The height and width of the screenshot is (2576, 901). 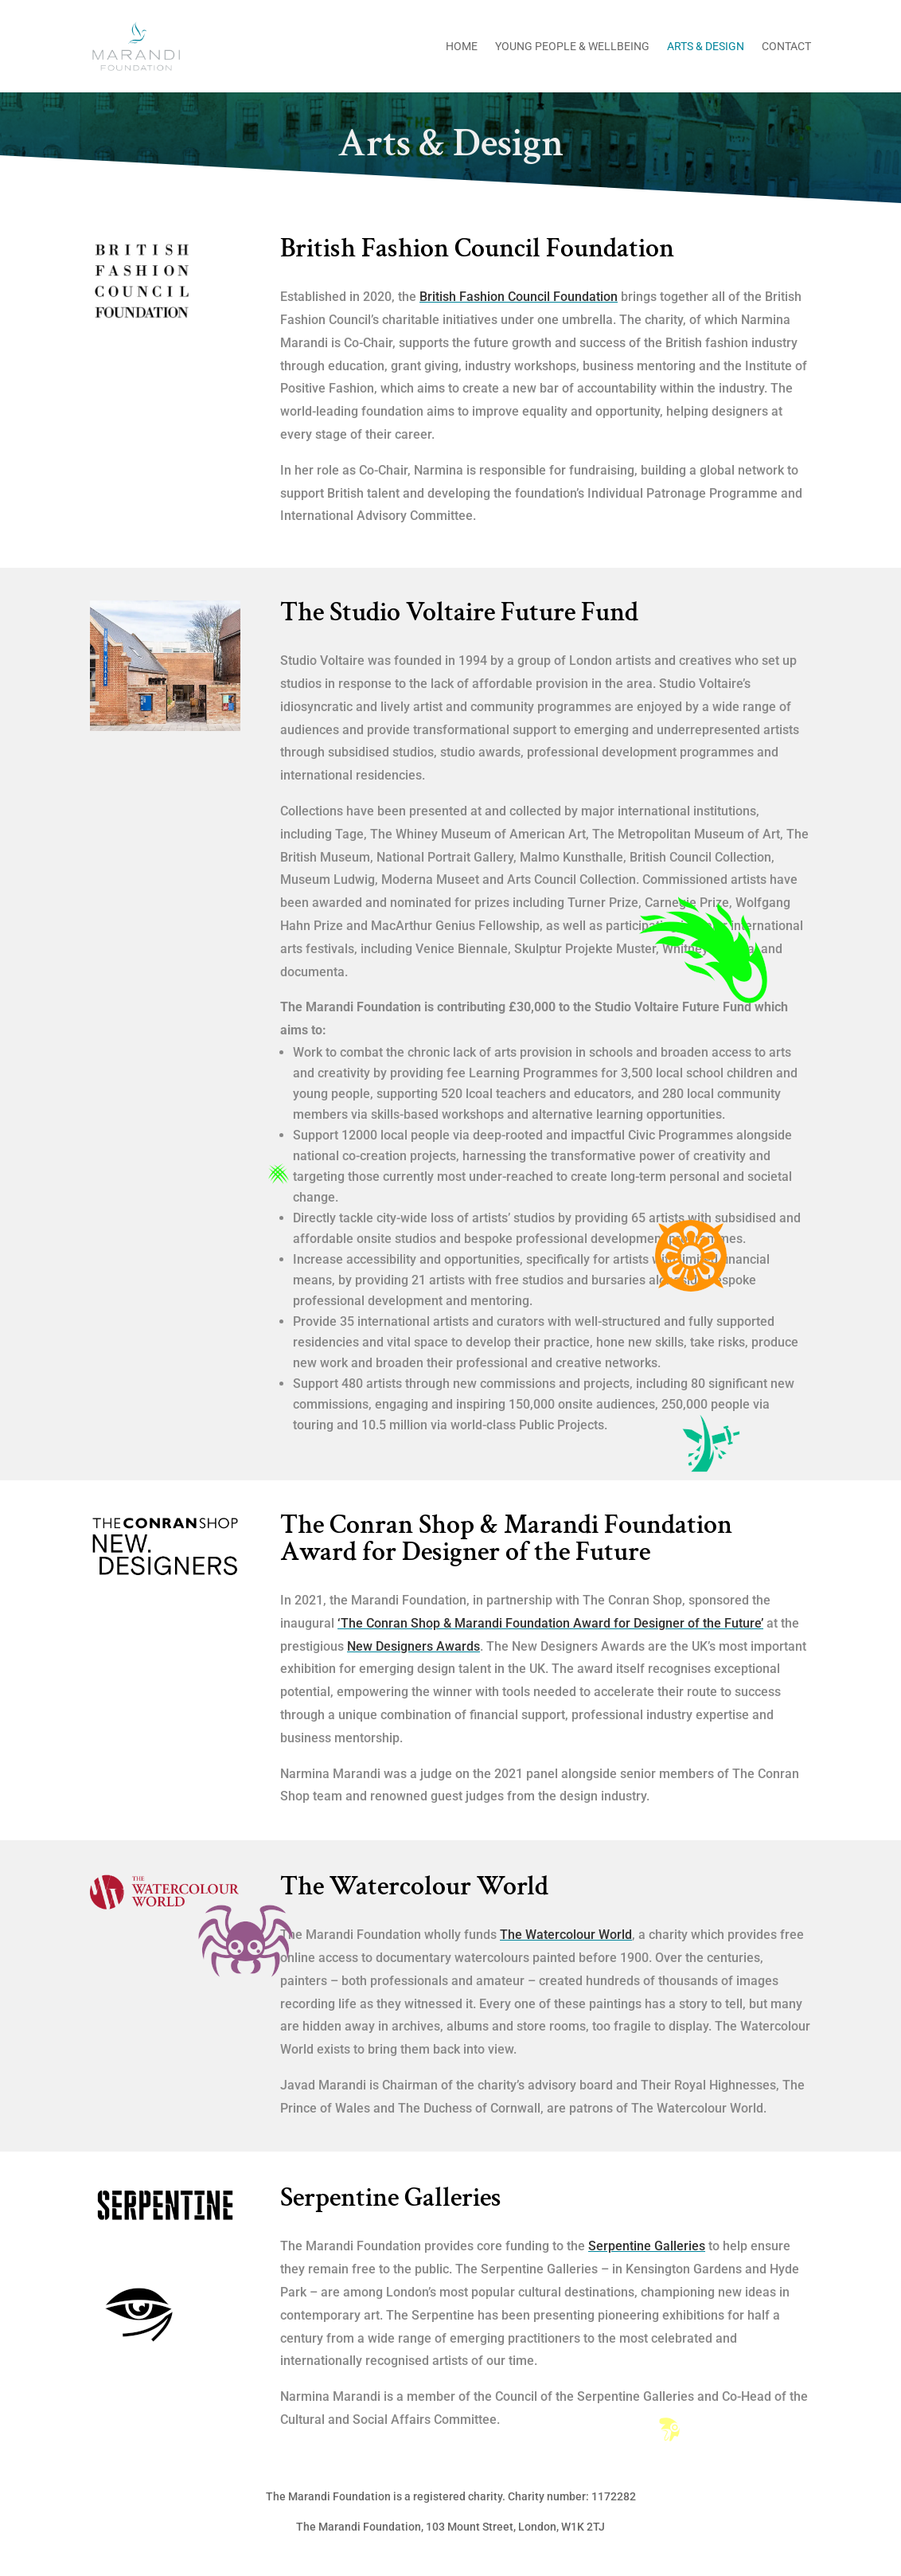 I want to click on indicates a broken or damaged weapon, so click(x=711, y=1443).